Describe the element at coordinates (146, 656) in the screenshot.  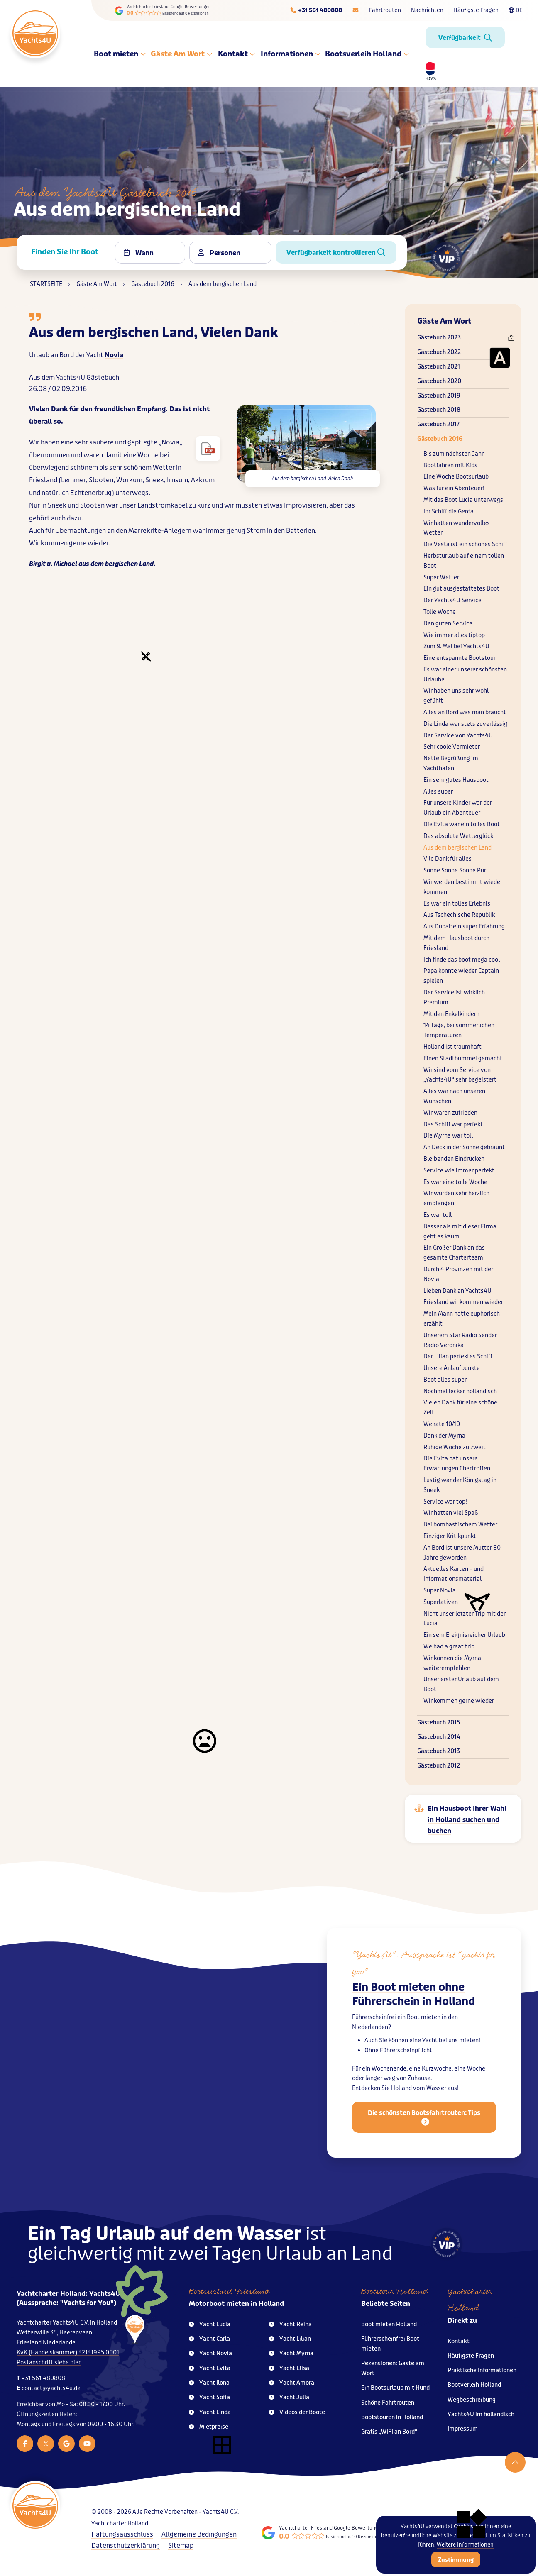
I see `command key shortcut disabled` at that location.